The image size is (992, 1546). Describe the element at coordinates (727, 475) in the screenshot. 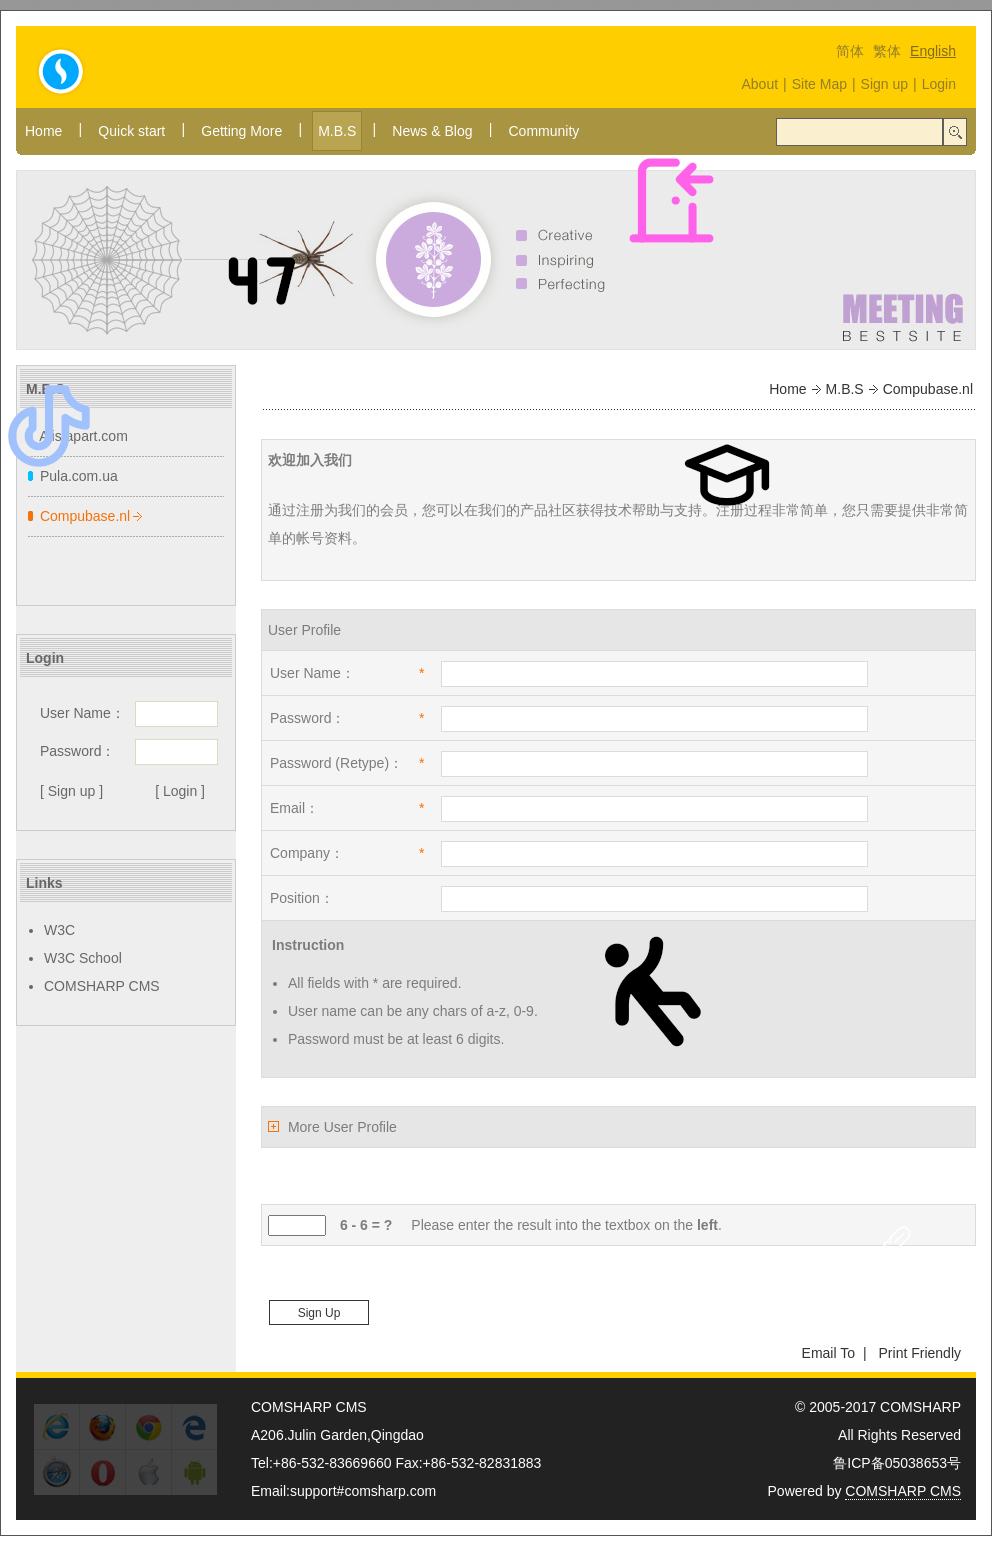

I see `access education or school-related features` at that location.